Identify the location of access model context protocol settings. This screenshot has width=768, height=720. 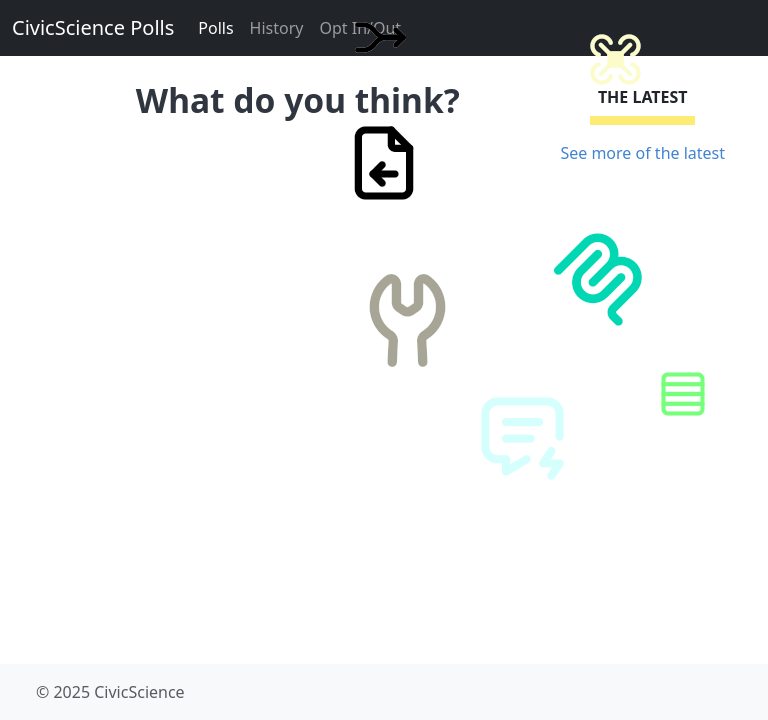
(597, 279).